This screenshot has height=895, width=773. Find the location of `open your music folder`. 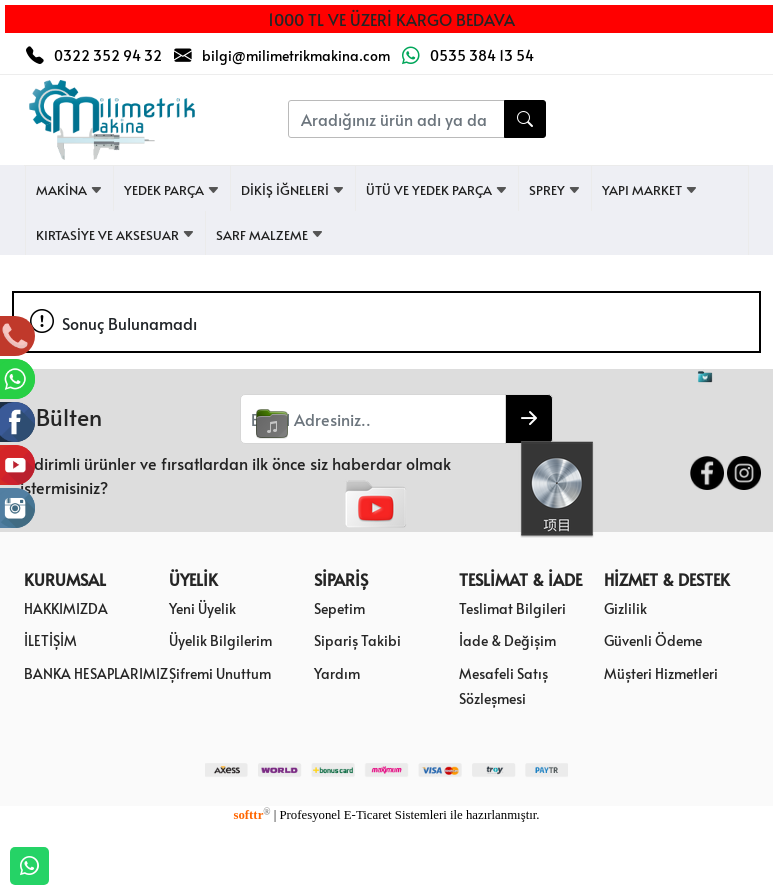

open your music folder is located at coordinates (272, 423).